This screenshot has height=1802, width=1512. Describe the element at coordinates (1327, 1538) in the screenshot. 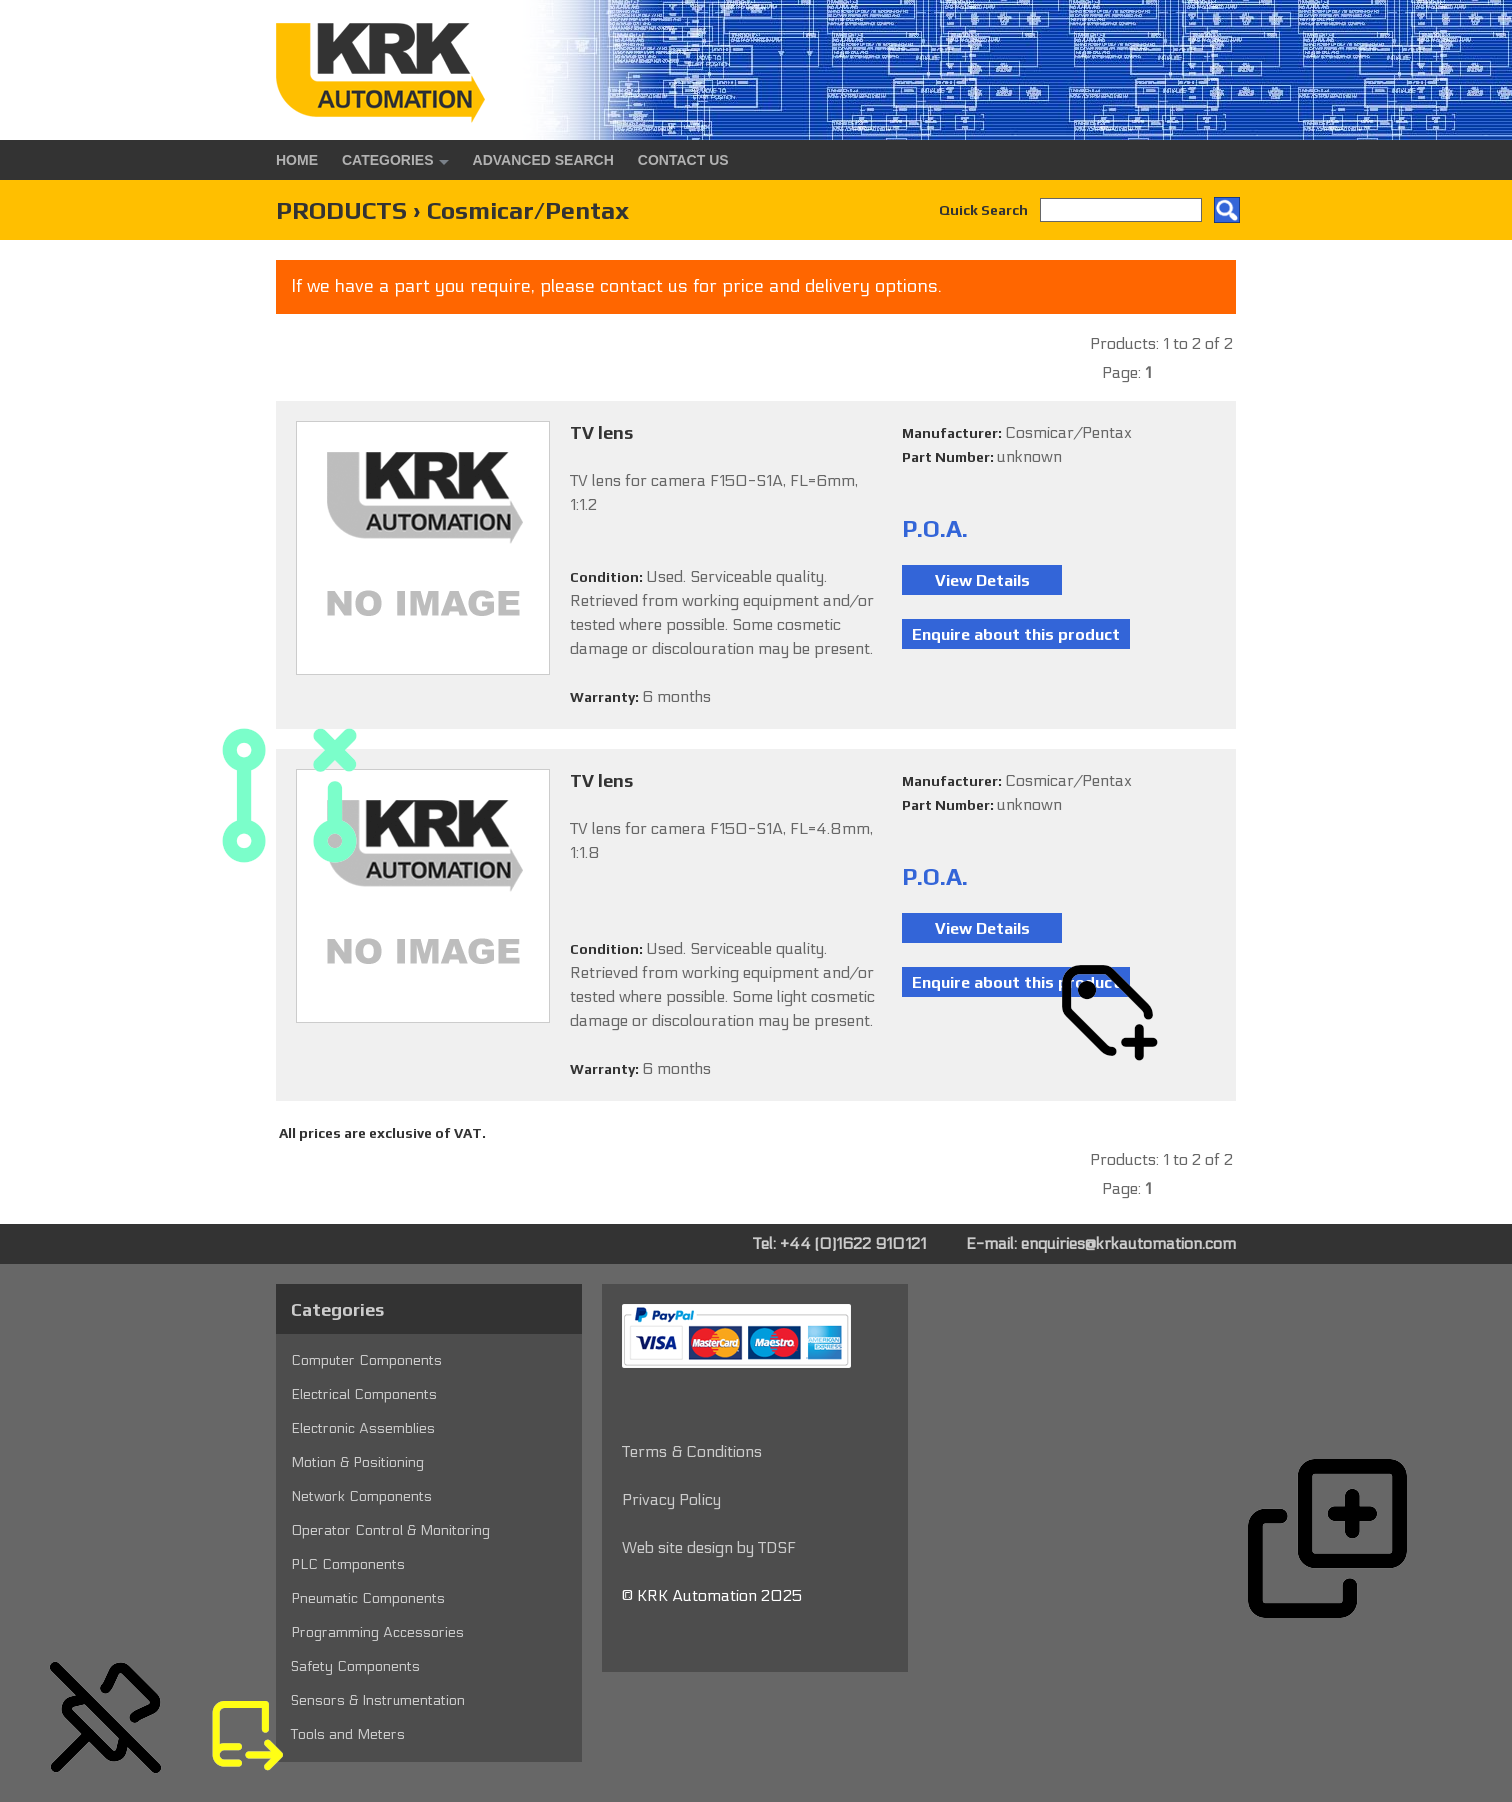

I see `duplicate or copy an item` at that location.